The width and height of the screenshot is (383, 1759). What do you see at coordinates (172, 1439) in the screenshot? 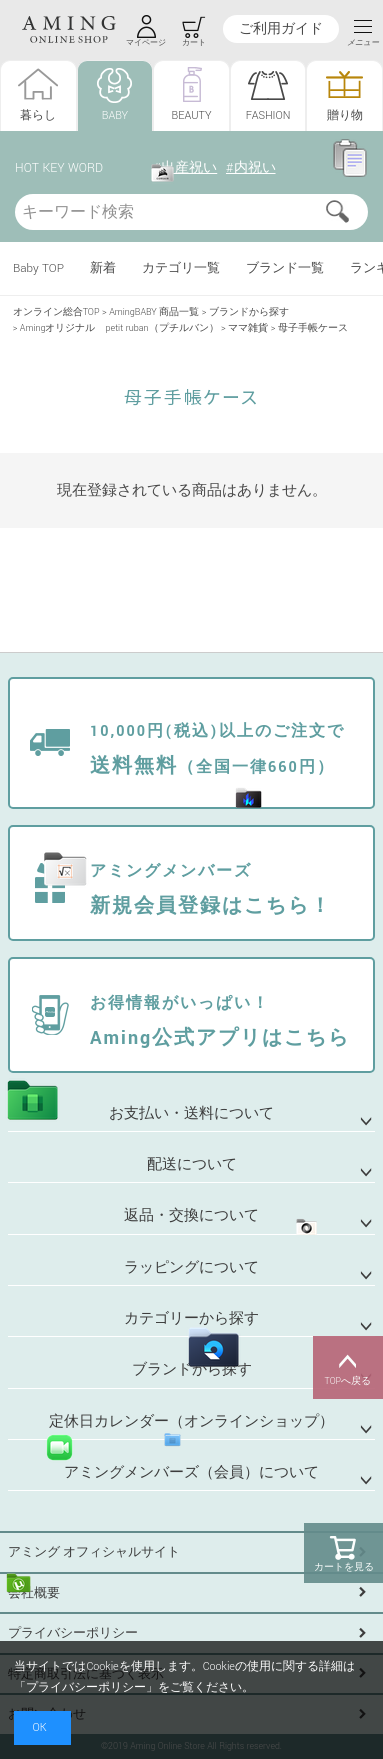
I see `open web design projects folder` at bounding box center [172, 1439].